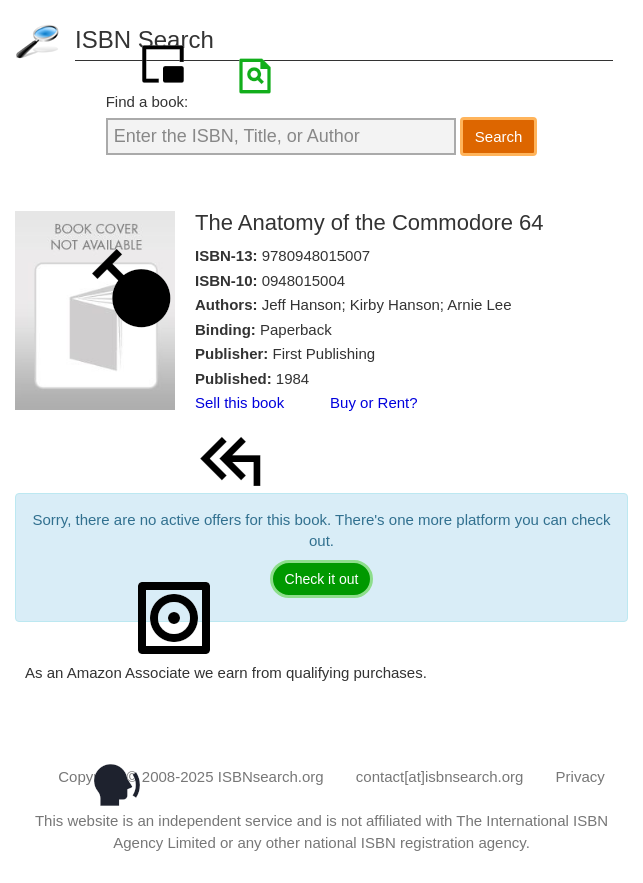 This screenshot has width=643, height=883. What do you see at coordinates (174, 618) in the screenshot?
I see `adjust speaker or audio output settings` at bounding box center [174, 618].